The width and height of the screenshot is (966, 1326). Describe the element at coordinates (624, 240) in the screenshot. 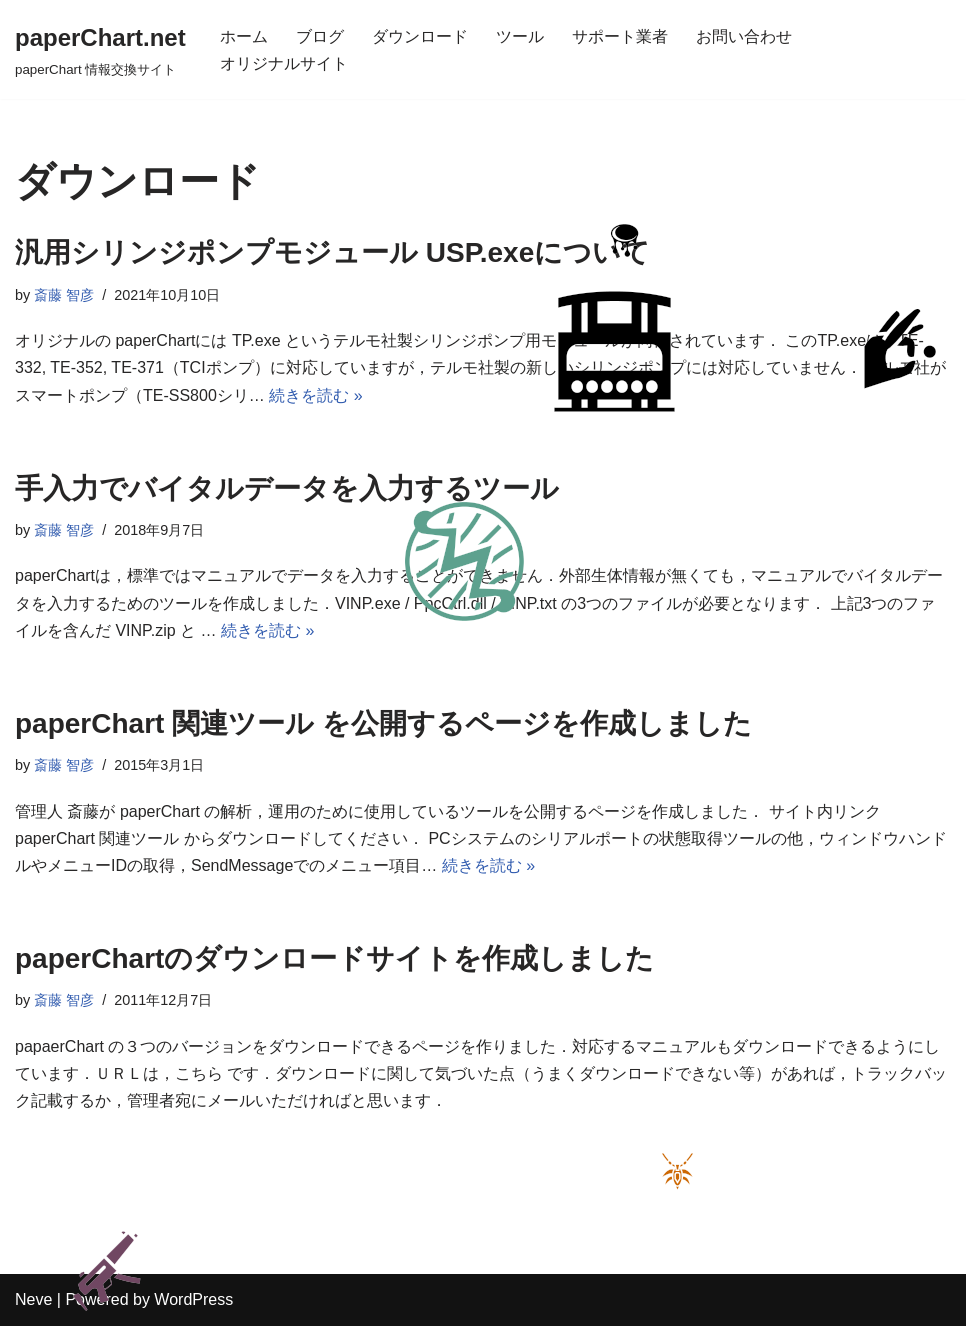

I see `indicates slime or goo element in a game` at that location.